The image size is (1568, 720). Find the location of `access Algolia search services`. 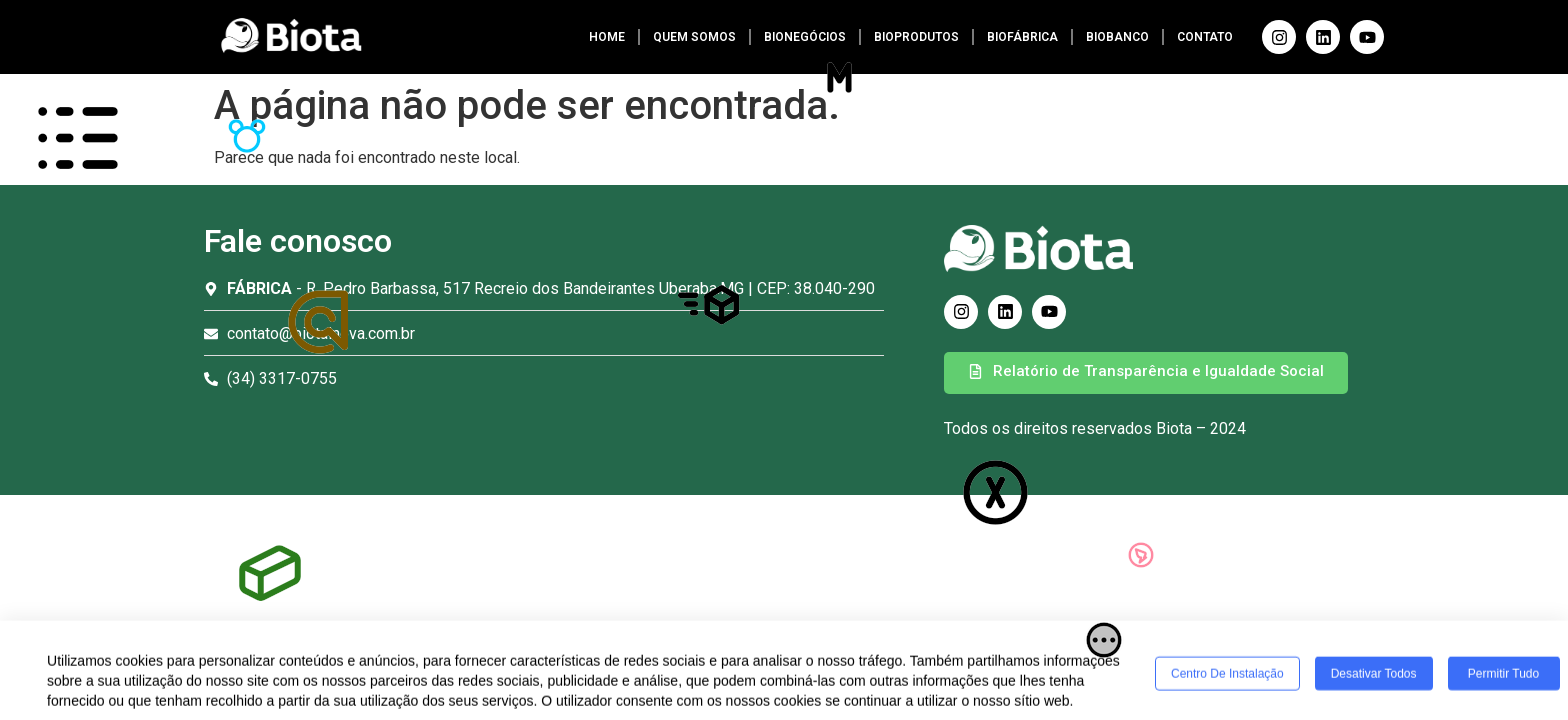

access Algolia search services is located at coordinates (320, 322).